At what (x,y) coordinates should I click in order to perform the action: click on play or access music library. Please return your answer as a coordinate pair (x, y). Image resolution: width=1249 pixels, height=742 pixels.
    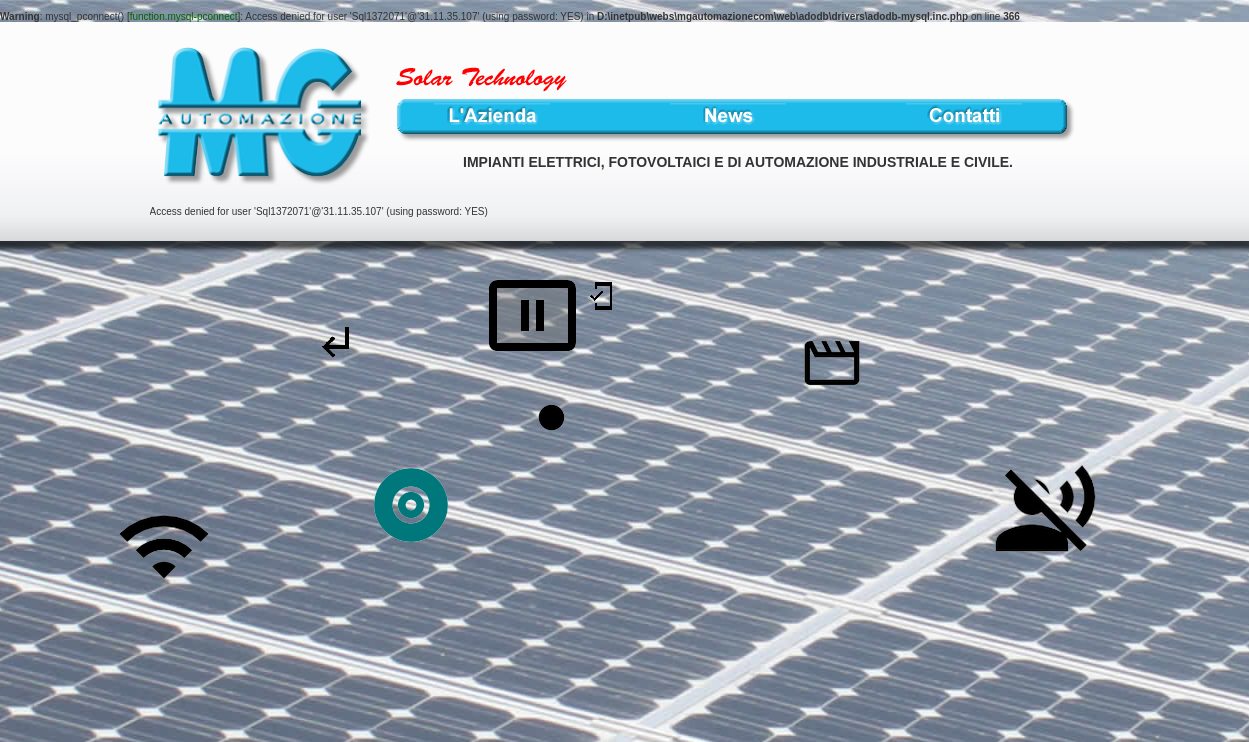
    Looking at the image, I should click on (411, 505).